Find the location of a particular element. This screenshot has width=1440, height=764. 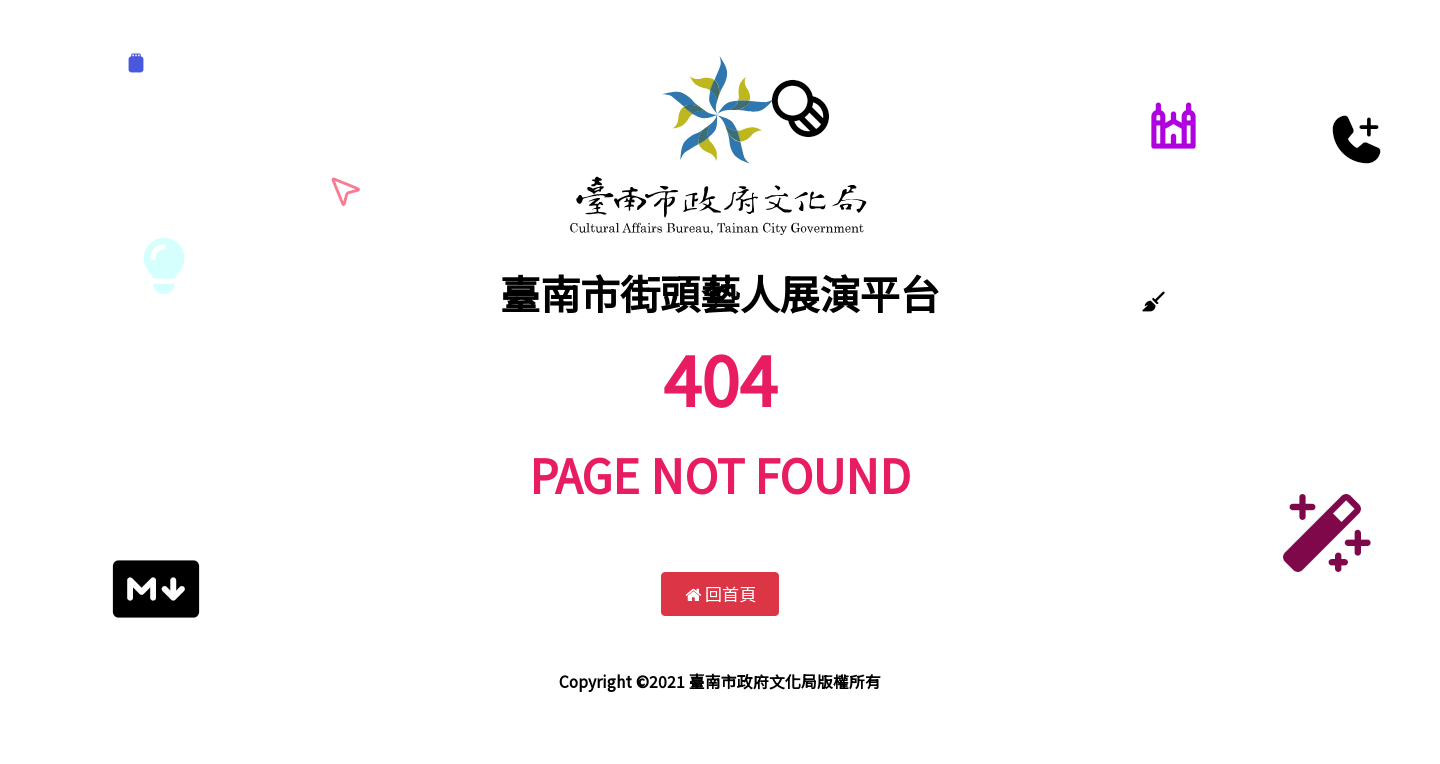

add a new contact is located at coordinates (1357, 138).